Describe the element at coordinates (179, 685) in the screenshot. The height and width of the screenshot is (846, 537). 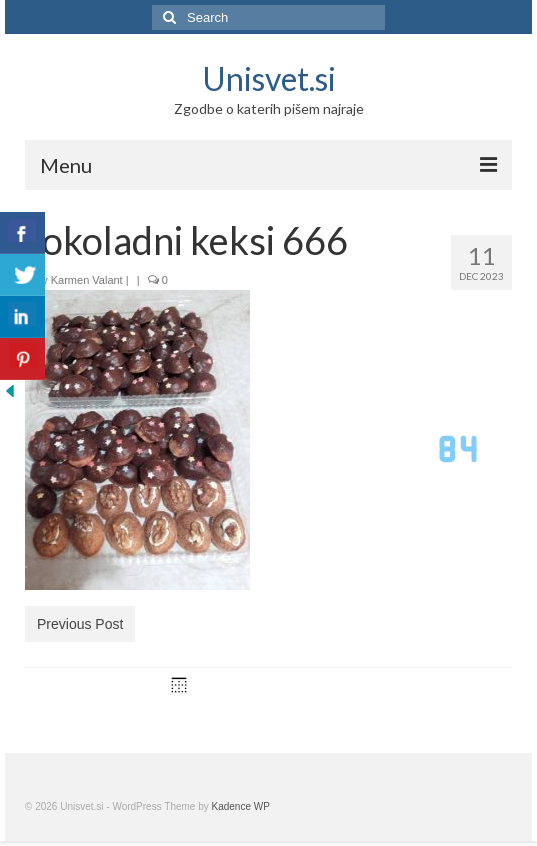
I see `apply border to top edge of cell or element` at that location.